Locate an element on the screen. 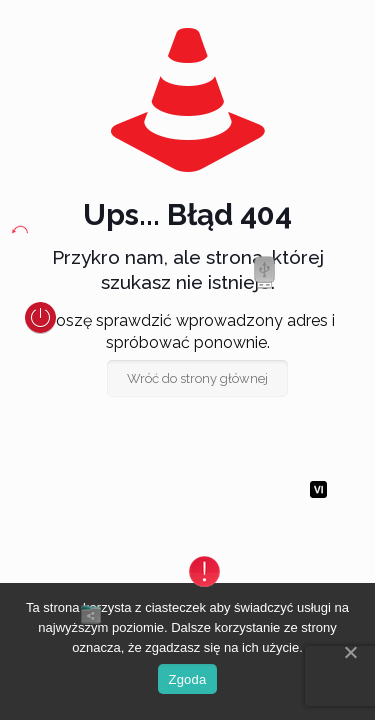 The width and height of the screenshot is (375, 720). shut down the system is located at coordinates (41, 318).